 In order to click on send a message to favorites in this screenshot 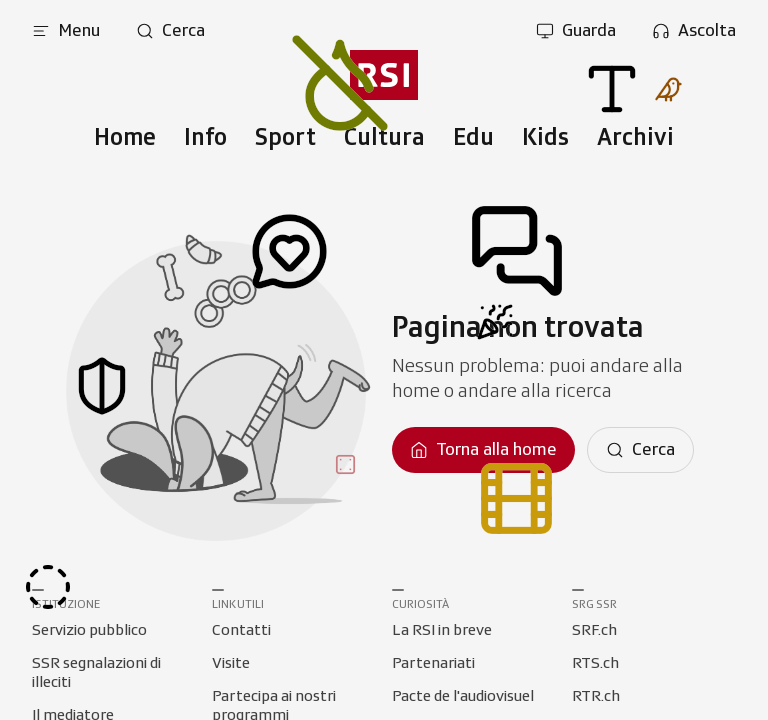, I will do `click(289, 251)`.